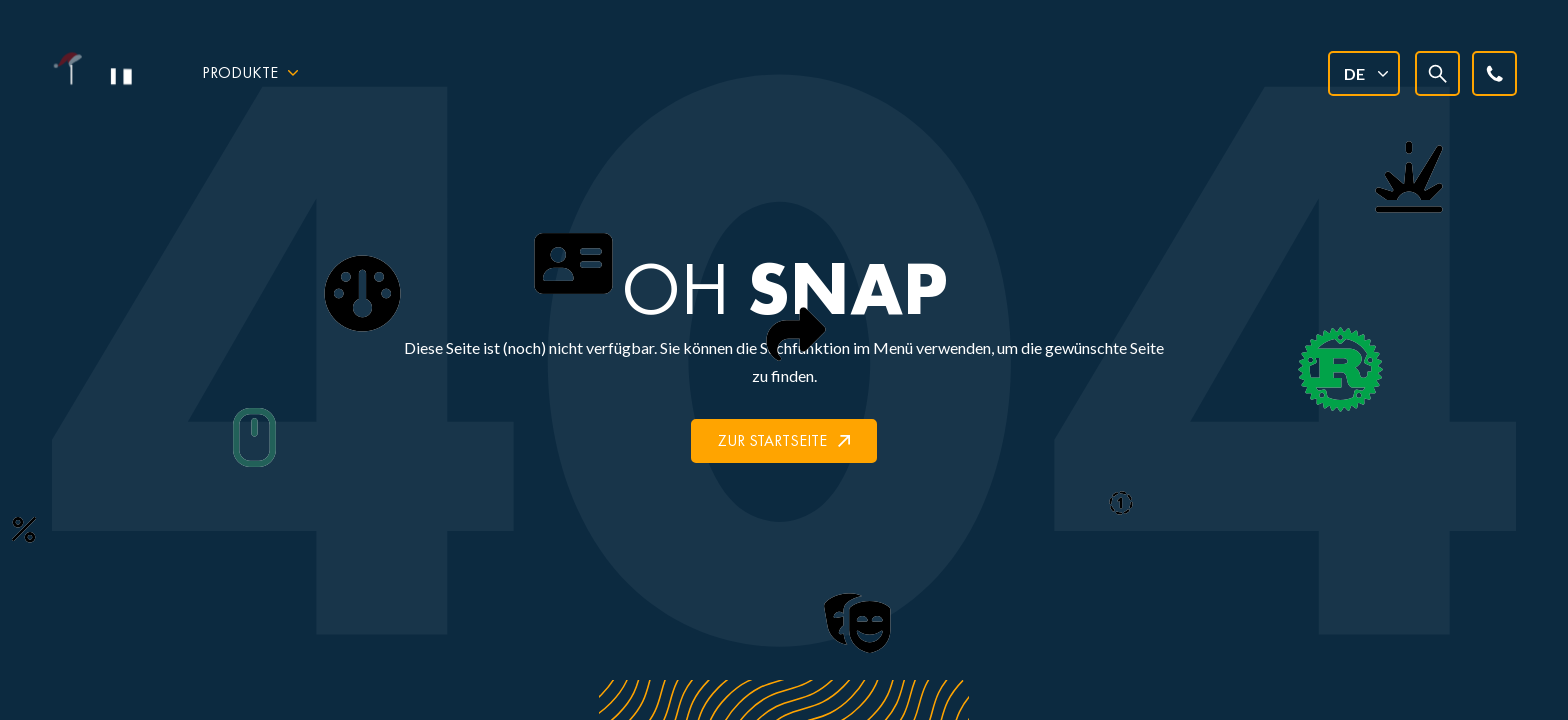  I want to click on rust programming language logo, so click(1340, 369).